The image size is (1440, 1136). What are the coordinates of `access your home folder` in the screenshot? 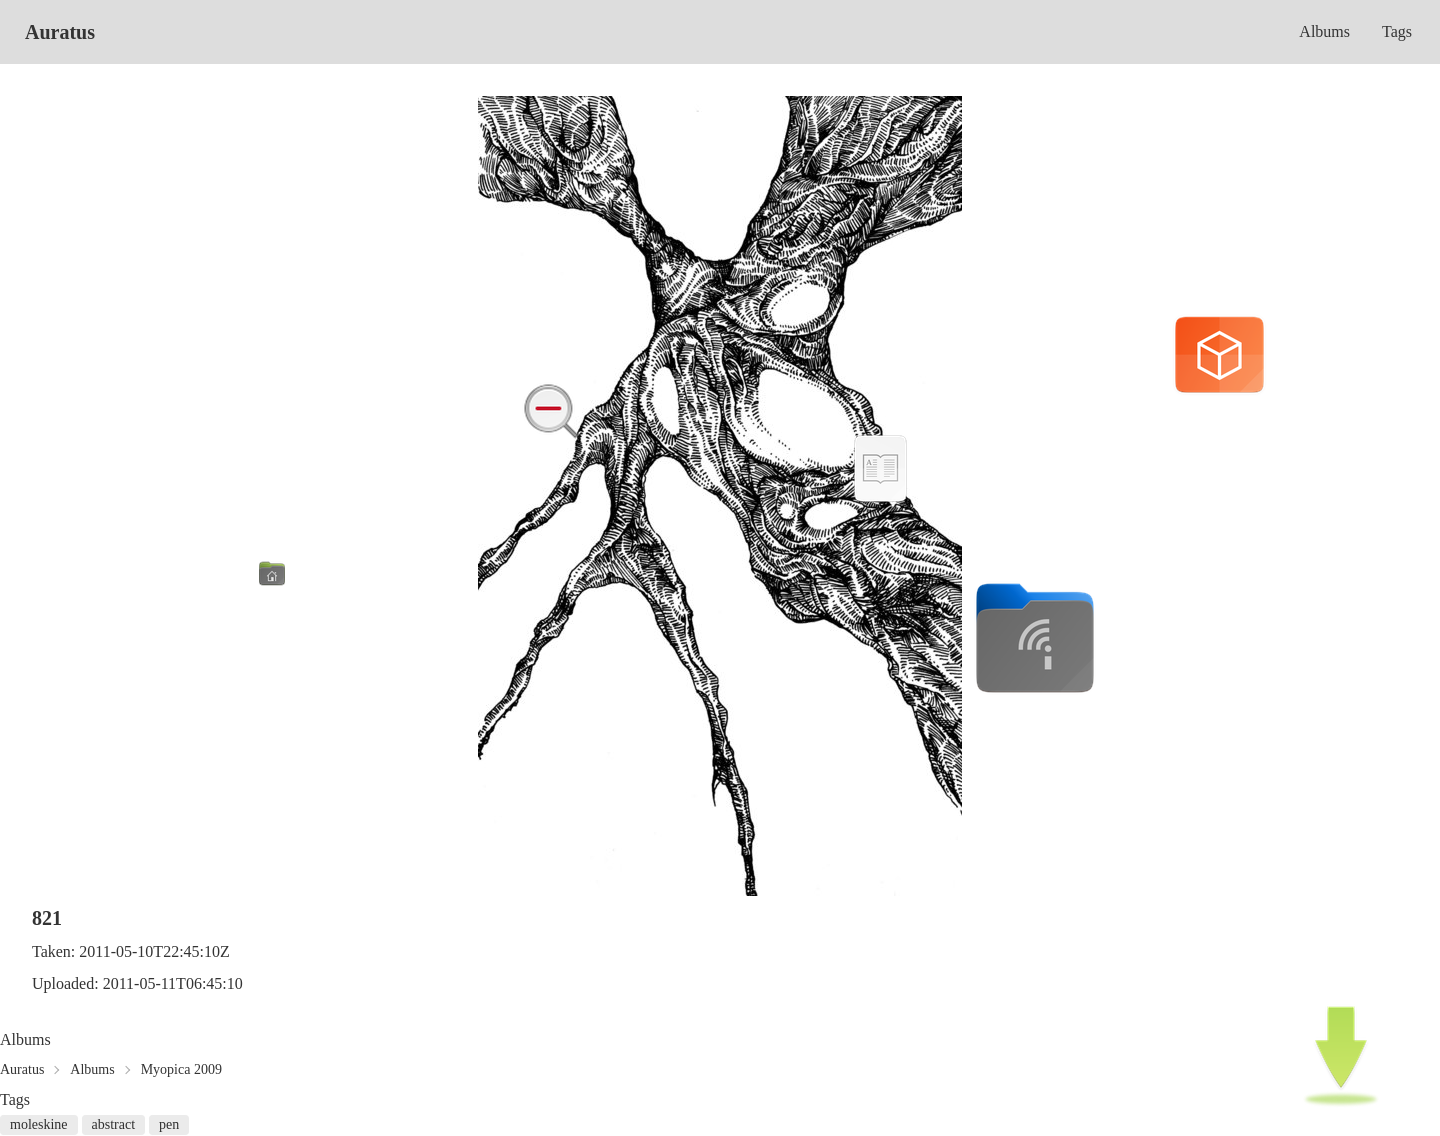 It's located at (272, 573).